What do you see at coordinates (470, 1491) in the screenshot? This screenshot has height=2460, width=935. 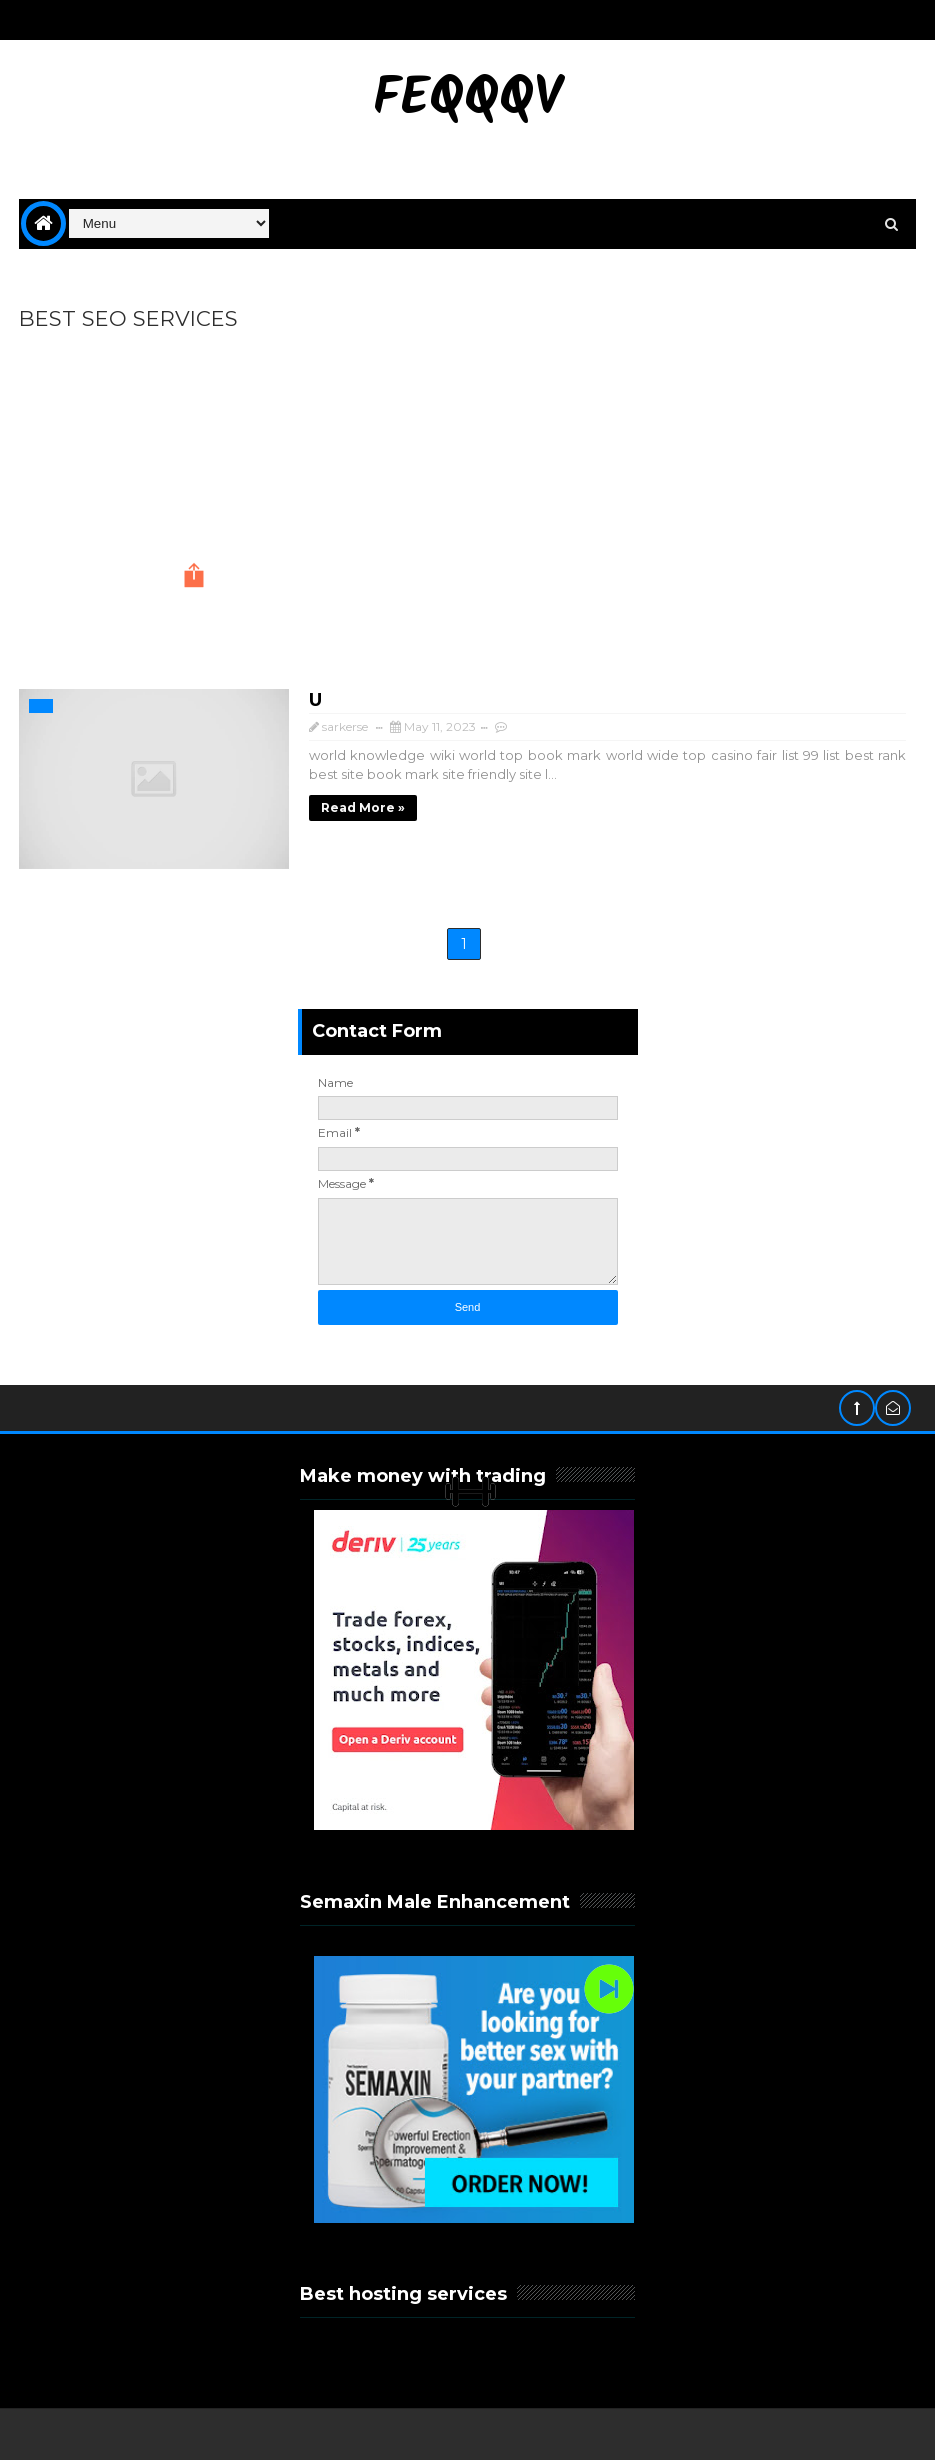 I see `access workout or fitness features` at bounding box center [470, 1491].